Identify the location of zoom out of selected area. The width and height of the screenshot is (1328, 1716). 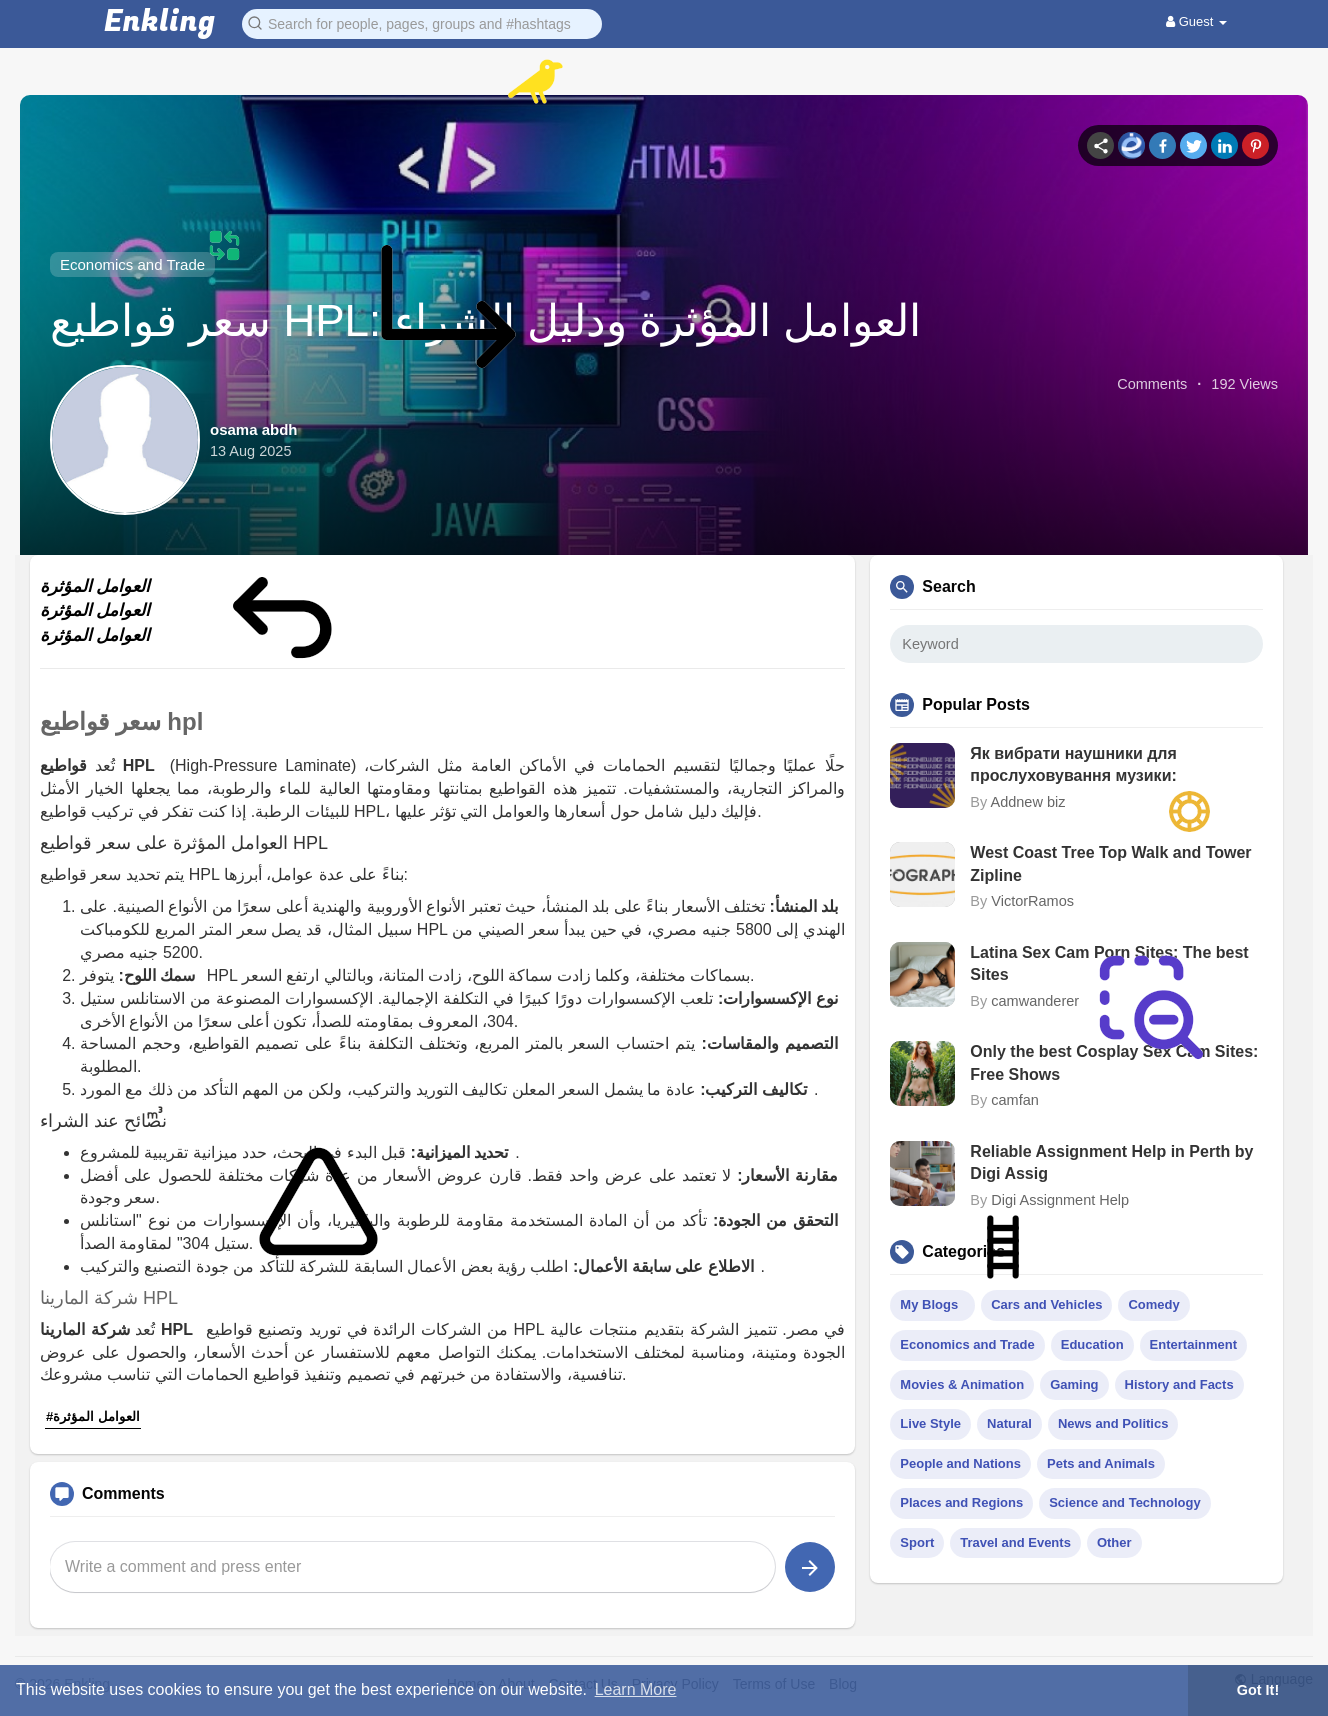
(1149, 1005).